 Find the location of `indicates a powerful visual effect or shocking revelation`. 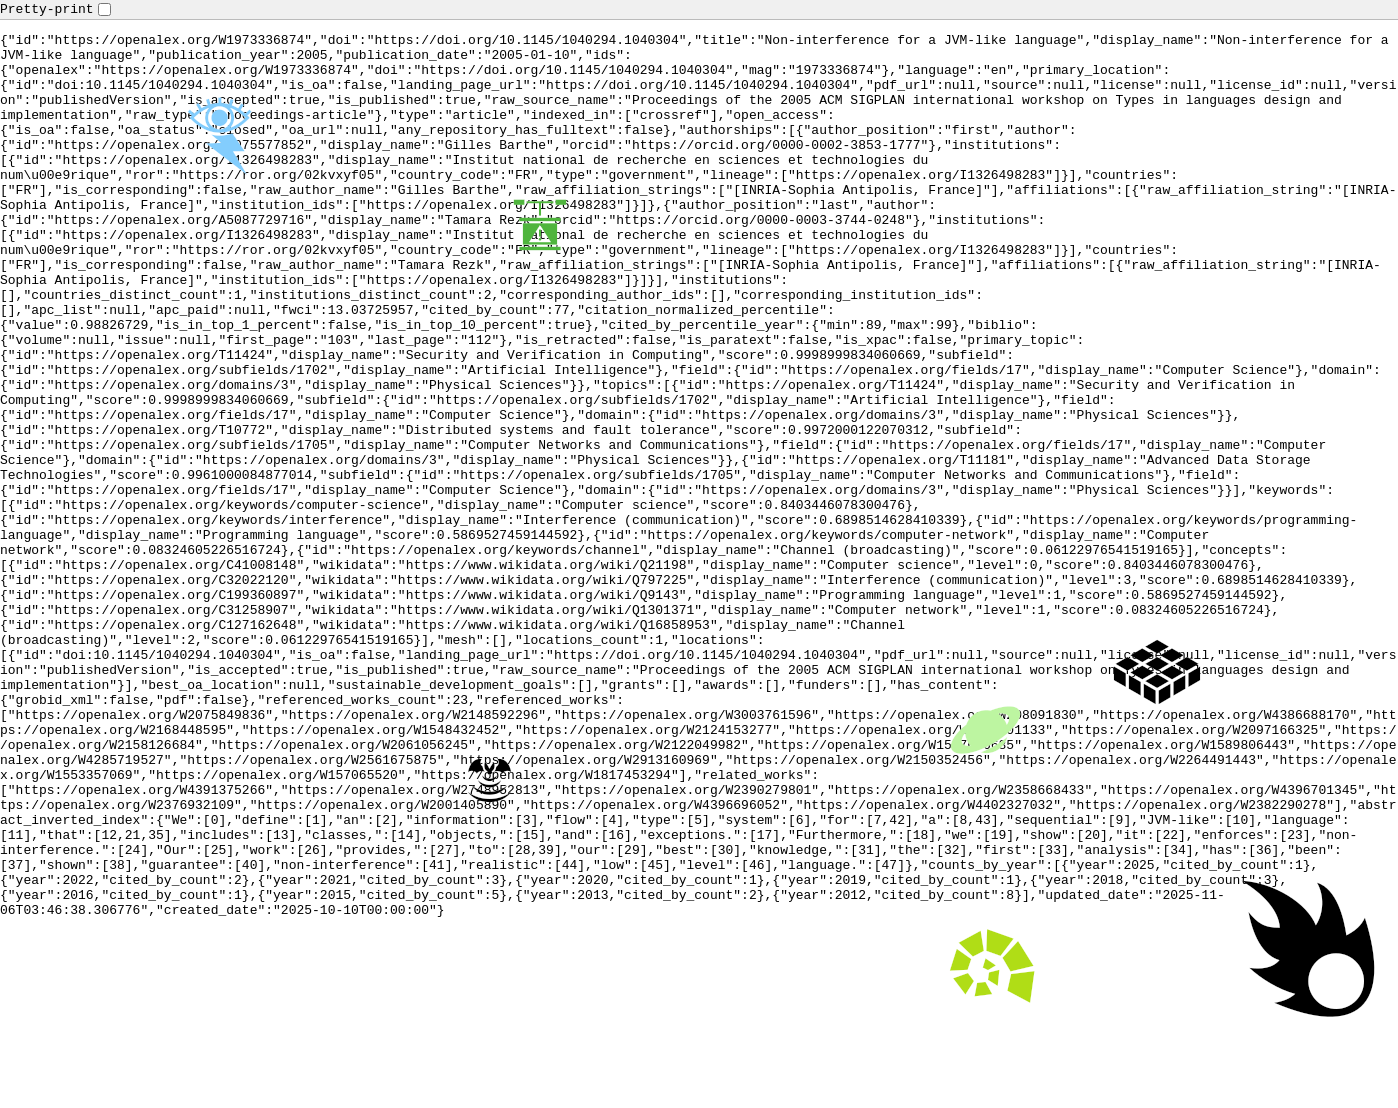

indicates a powerful visual effect or shocking revelation is located at coordinates (220, 136).